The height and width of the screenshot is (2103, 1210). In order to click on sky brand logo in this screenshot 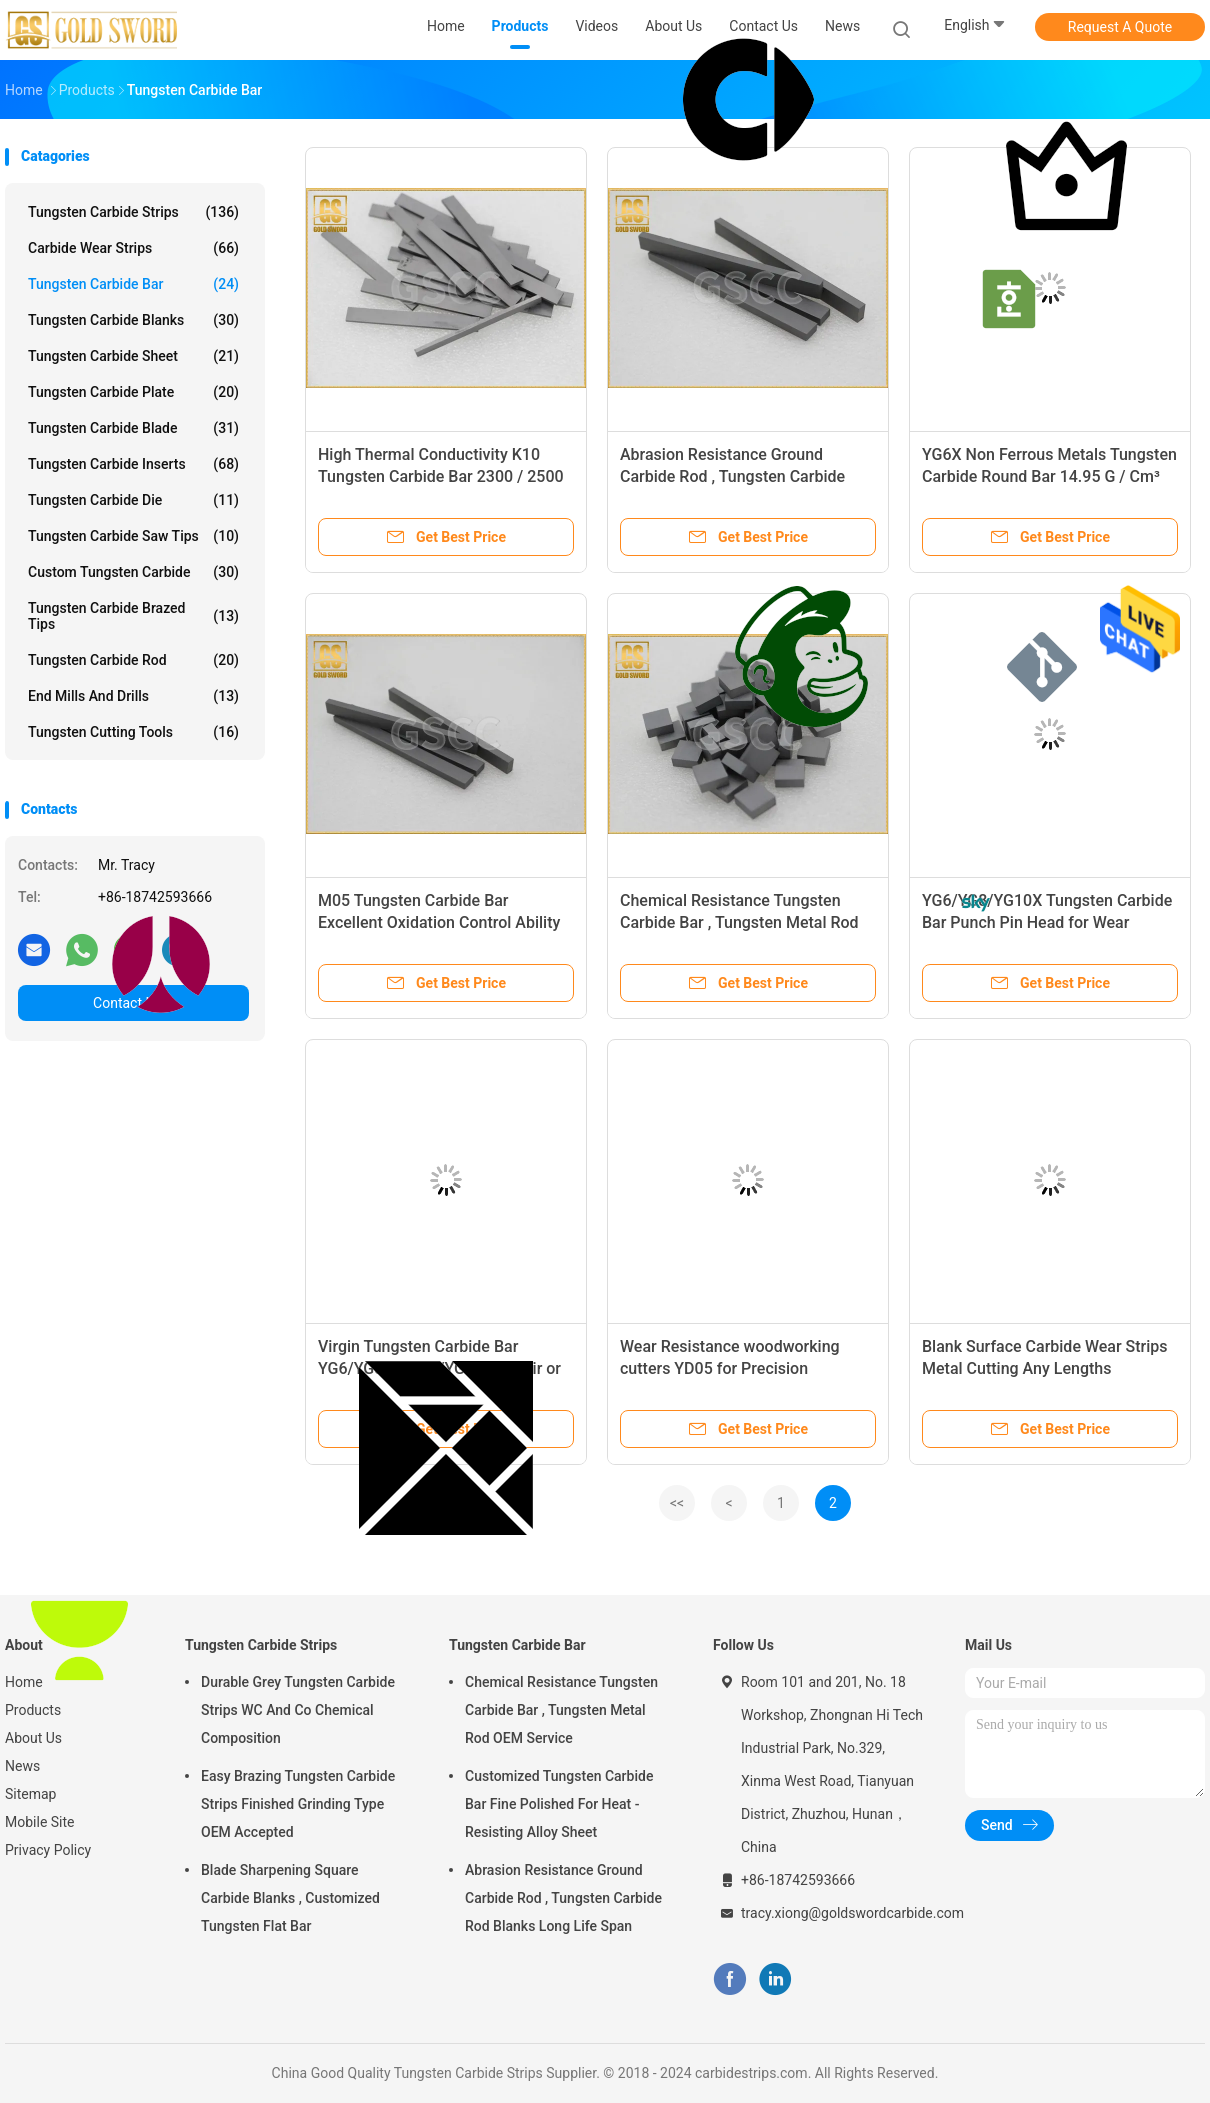, I will do `click(976, 903)`.